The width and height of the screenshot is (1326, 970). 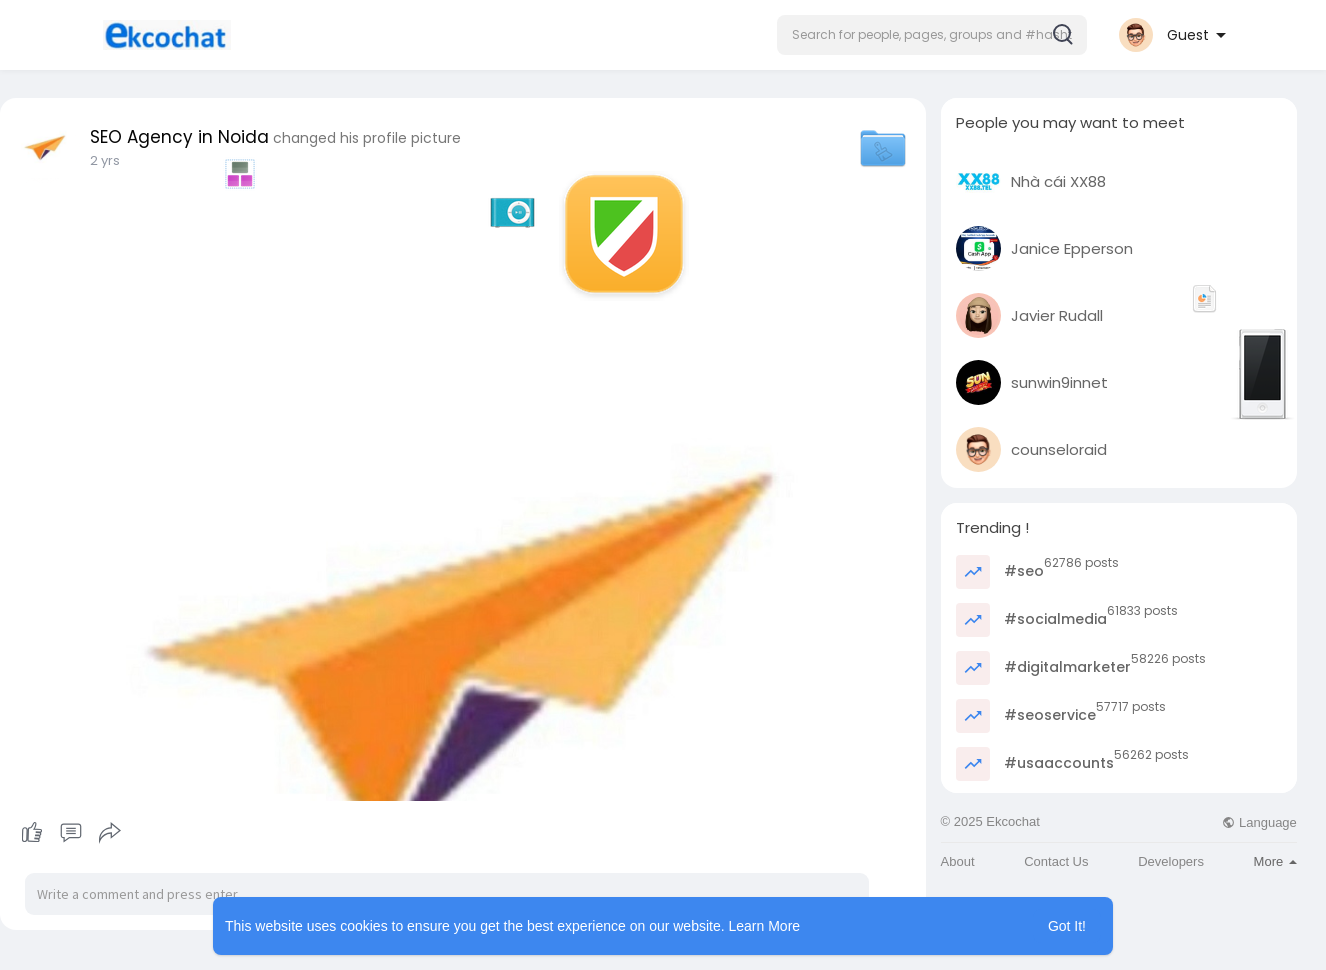 I want to click on indicates a connected iPod nano device, so click(x=1262, y=374).